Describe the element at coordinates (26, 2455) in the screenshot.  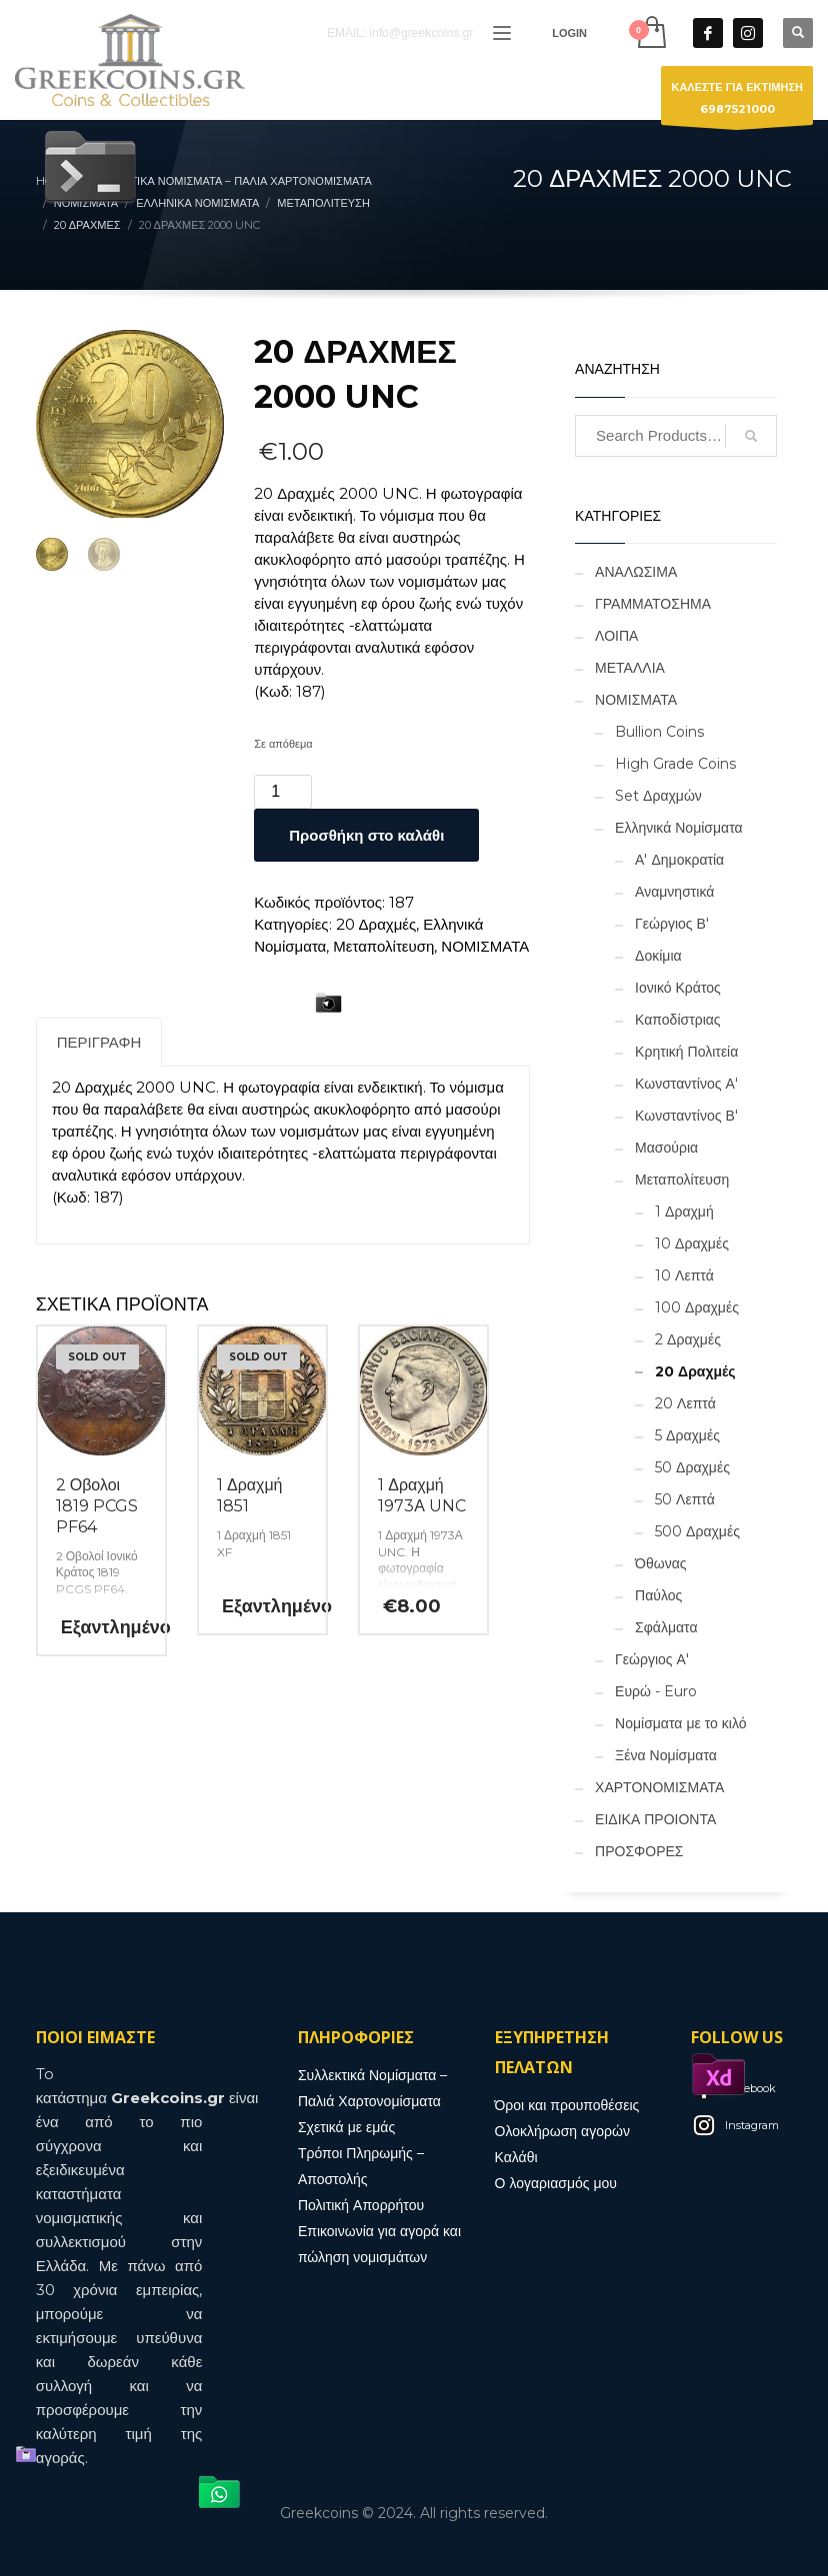
I see `open motrix download manager folder` at that location.